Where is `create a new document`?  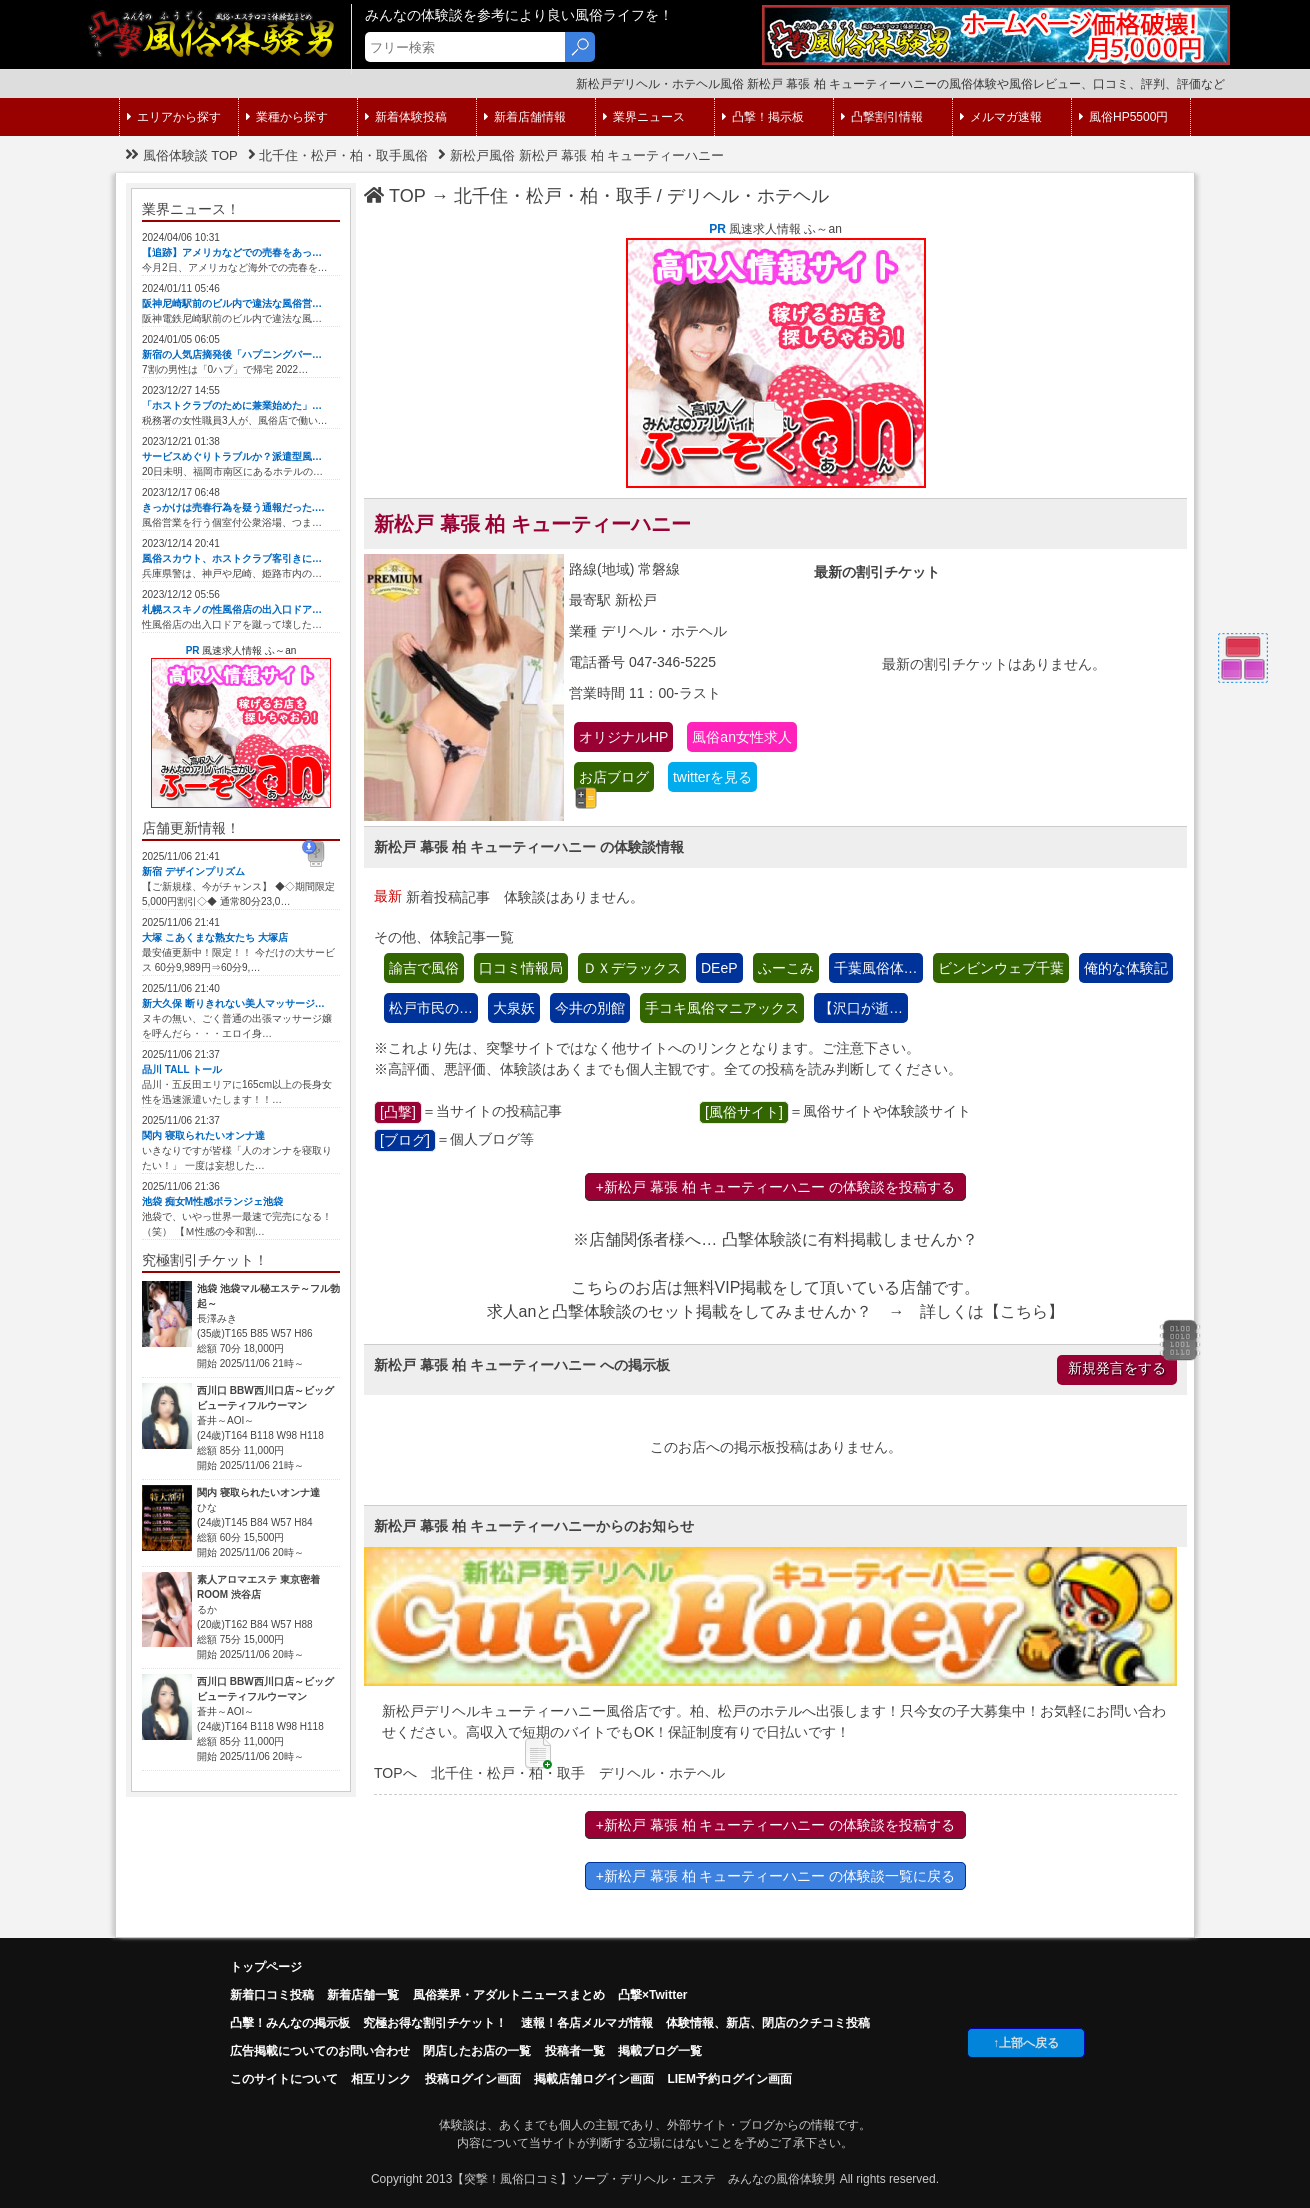
create a new document is located at coordinates (538, 1753).